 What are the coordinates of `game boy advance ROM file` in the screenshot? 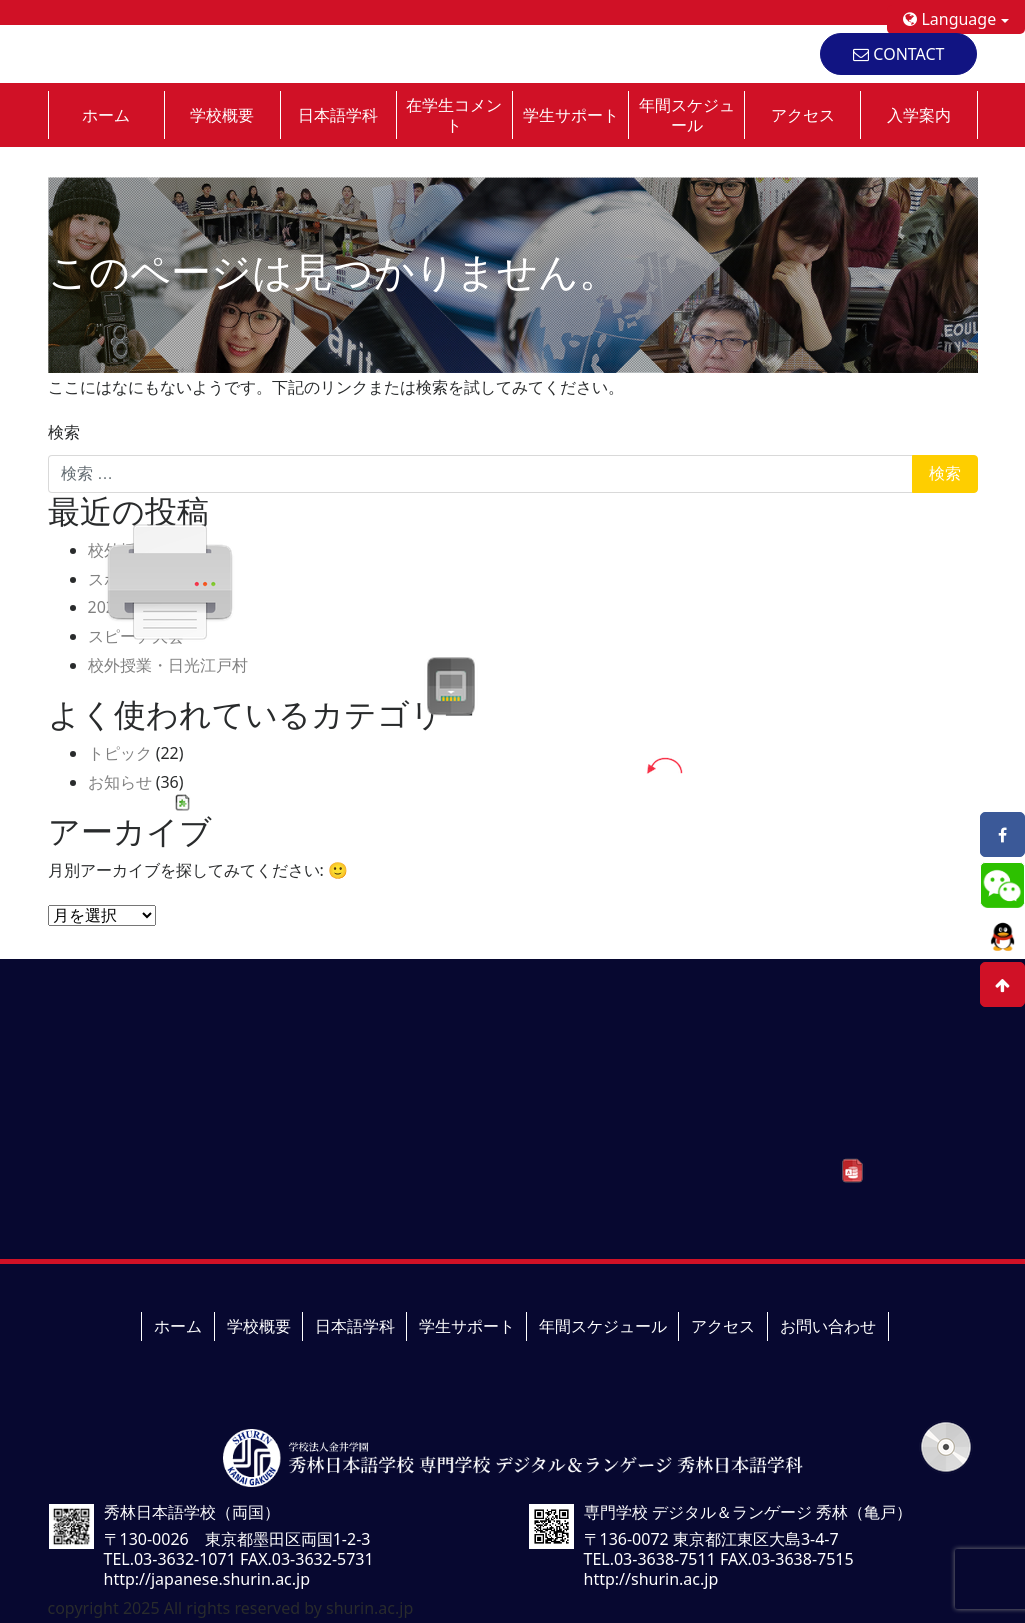 It's located at (451, 686).